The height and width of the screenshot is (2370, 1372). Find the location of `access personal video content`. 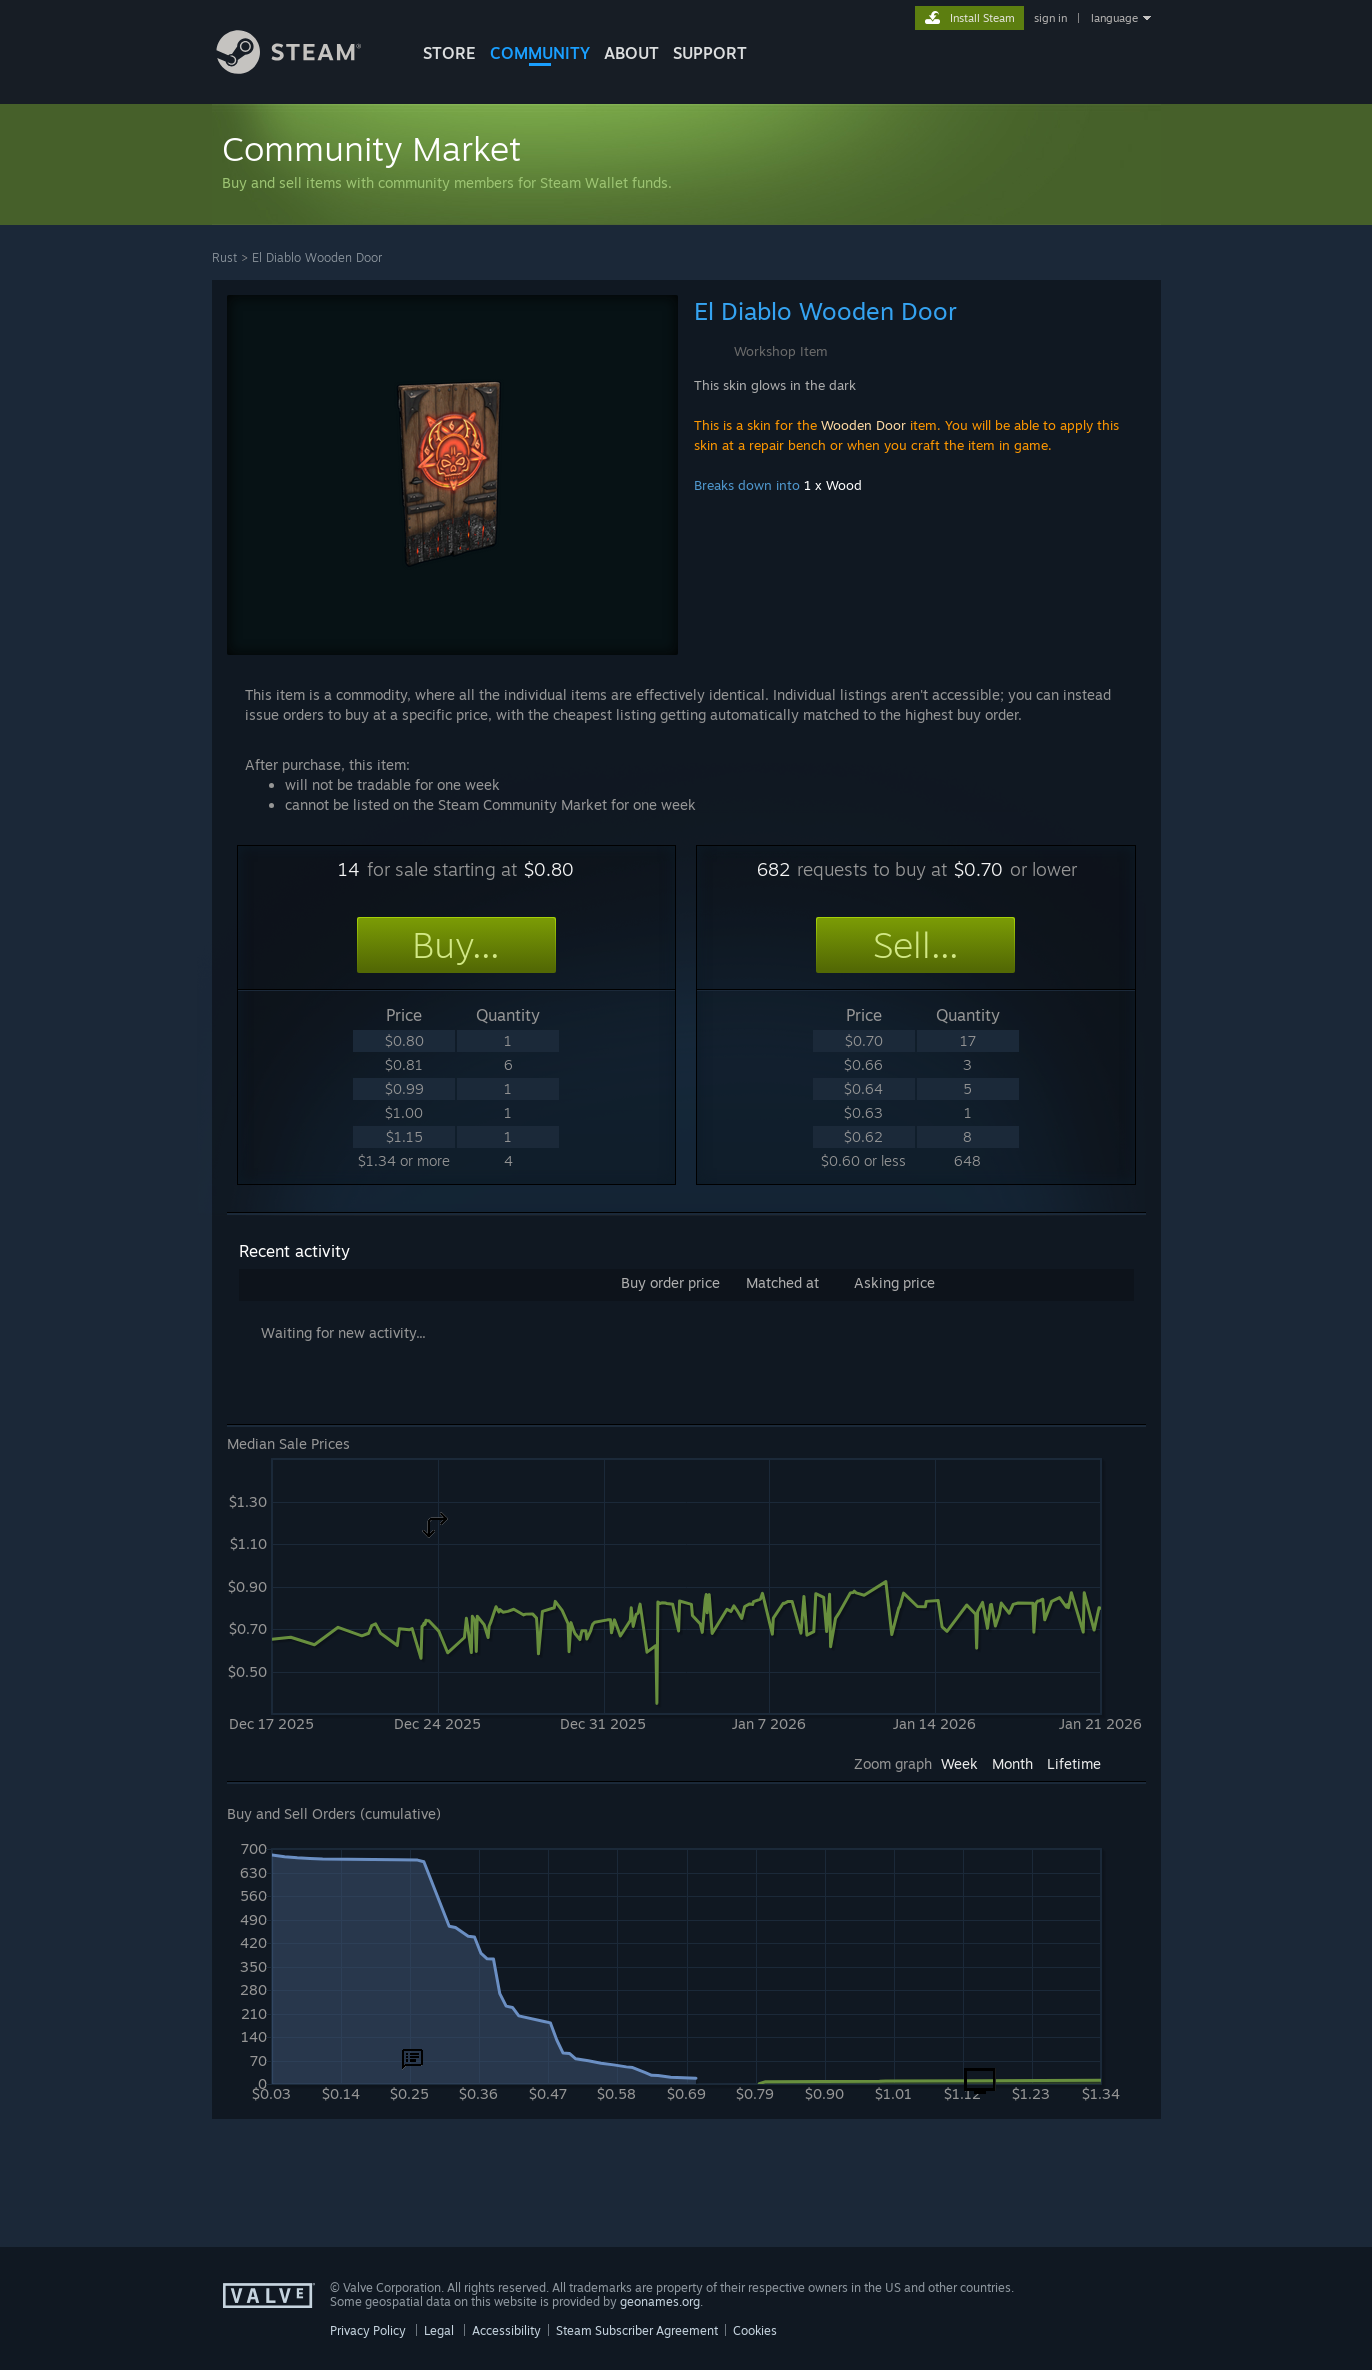

access personal video content is located at coordinates (980, 2081).